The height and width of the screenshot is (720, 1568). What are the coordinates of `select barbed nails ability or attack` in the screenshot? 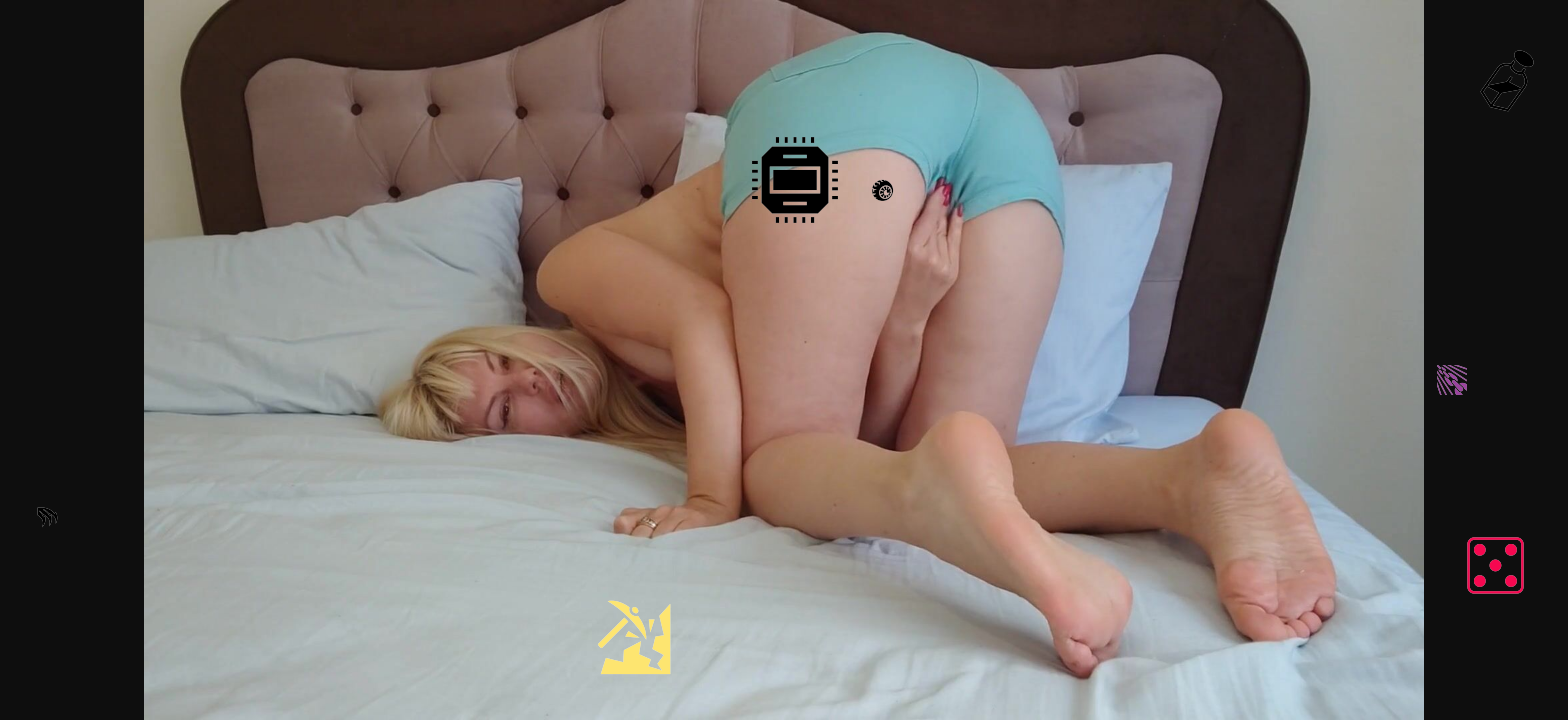 It's located at (47, 517).